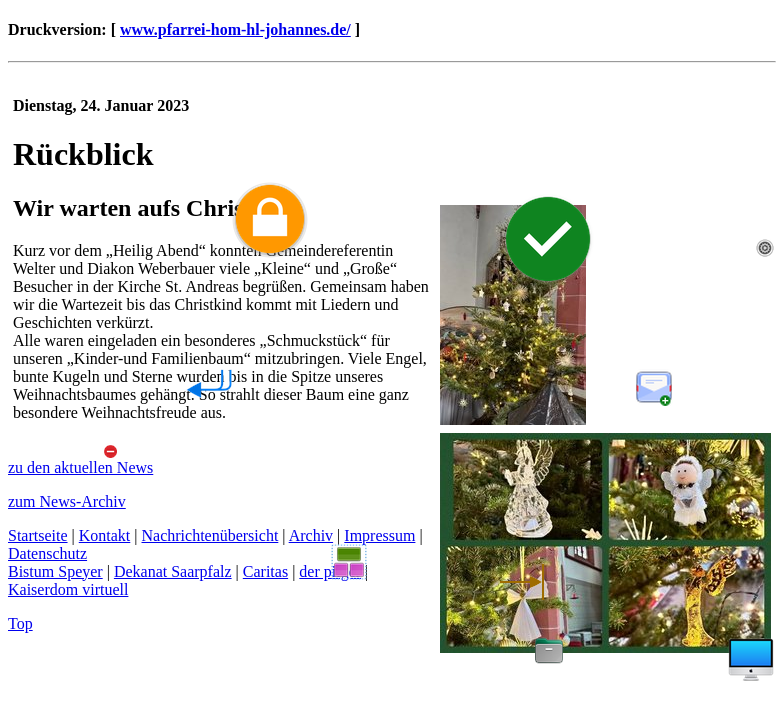  I want to click on OneDrive sync error or upload failure, so click(105, 446).